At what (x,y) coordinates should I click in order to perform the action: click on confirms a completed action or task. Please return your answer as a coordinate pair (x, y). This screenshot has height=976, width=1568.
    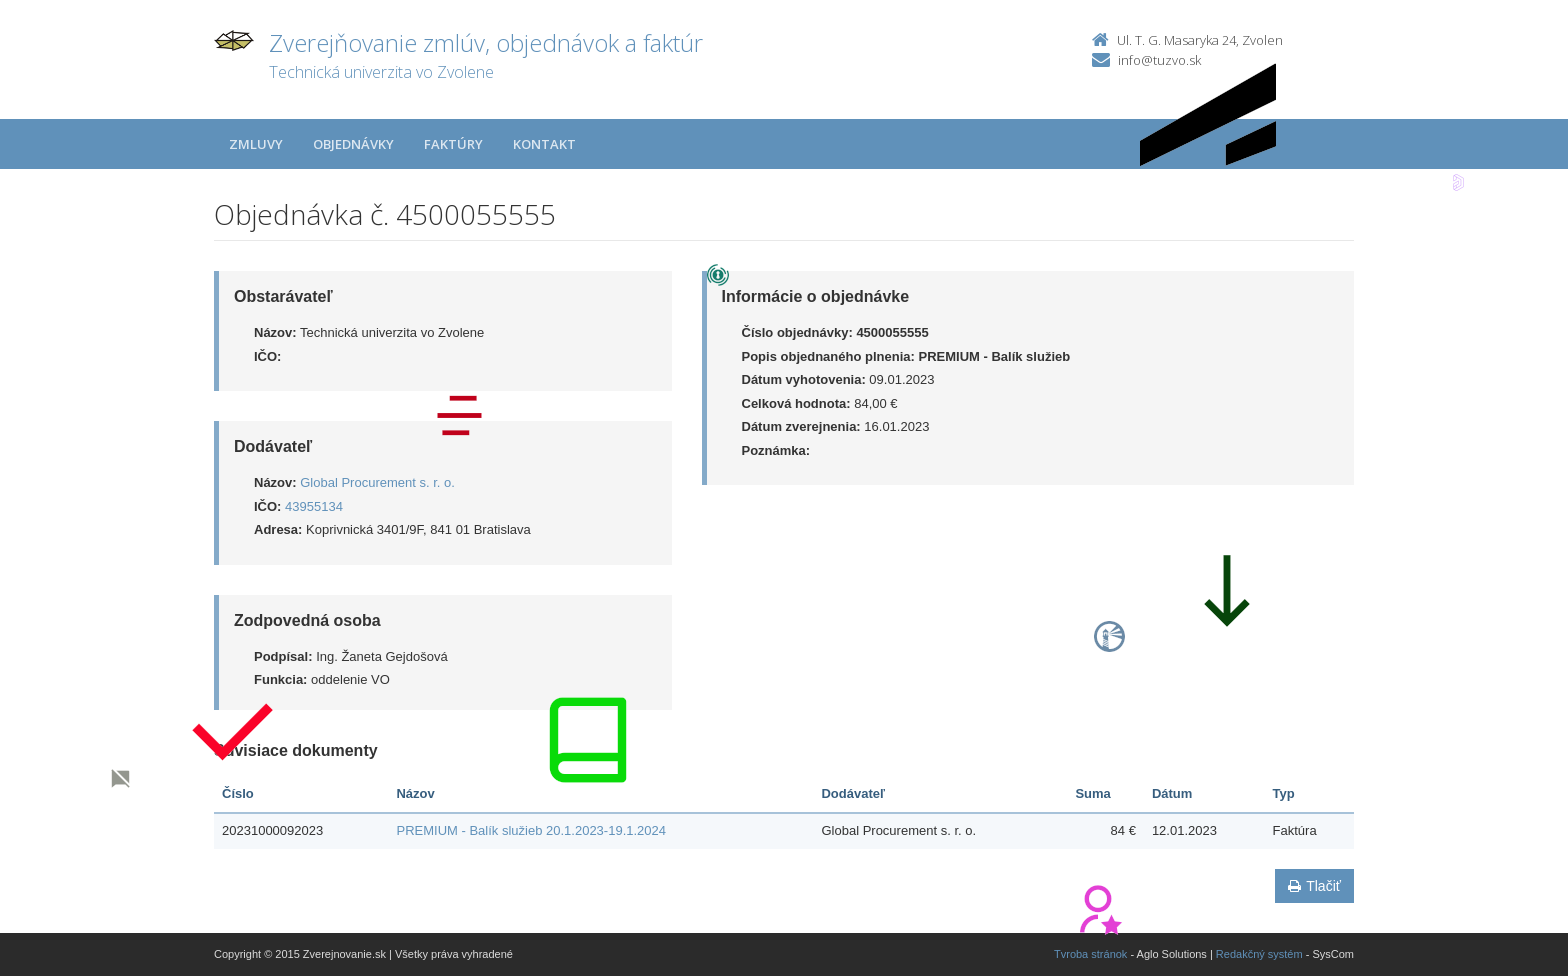
    Looking at the image, I should click on (232, 732).